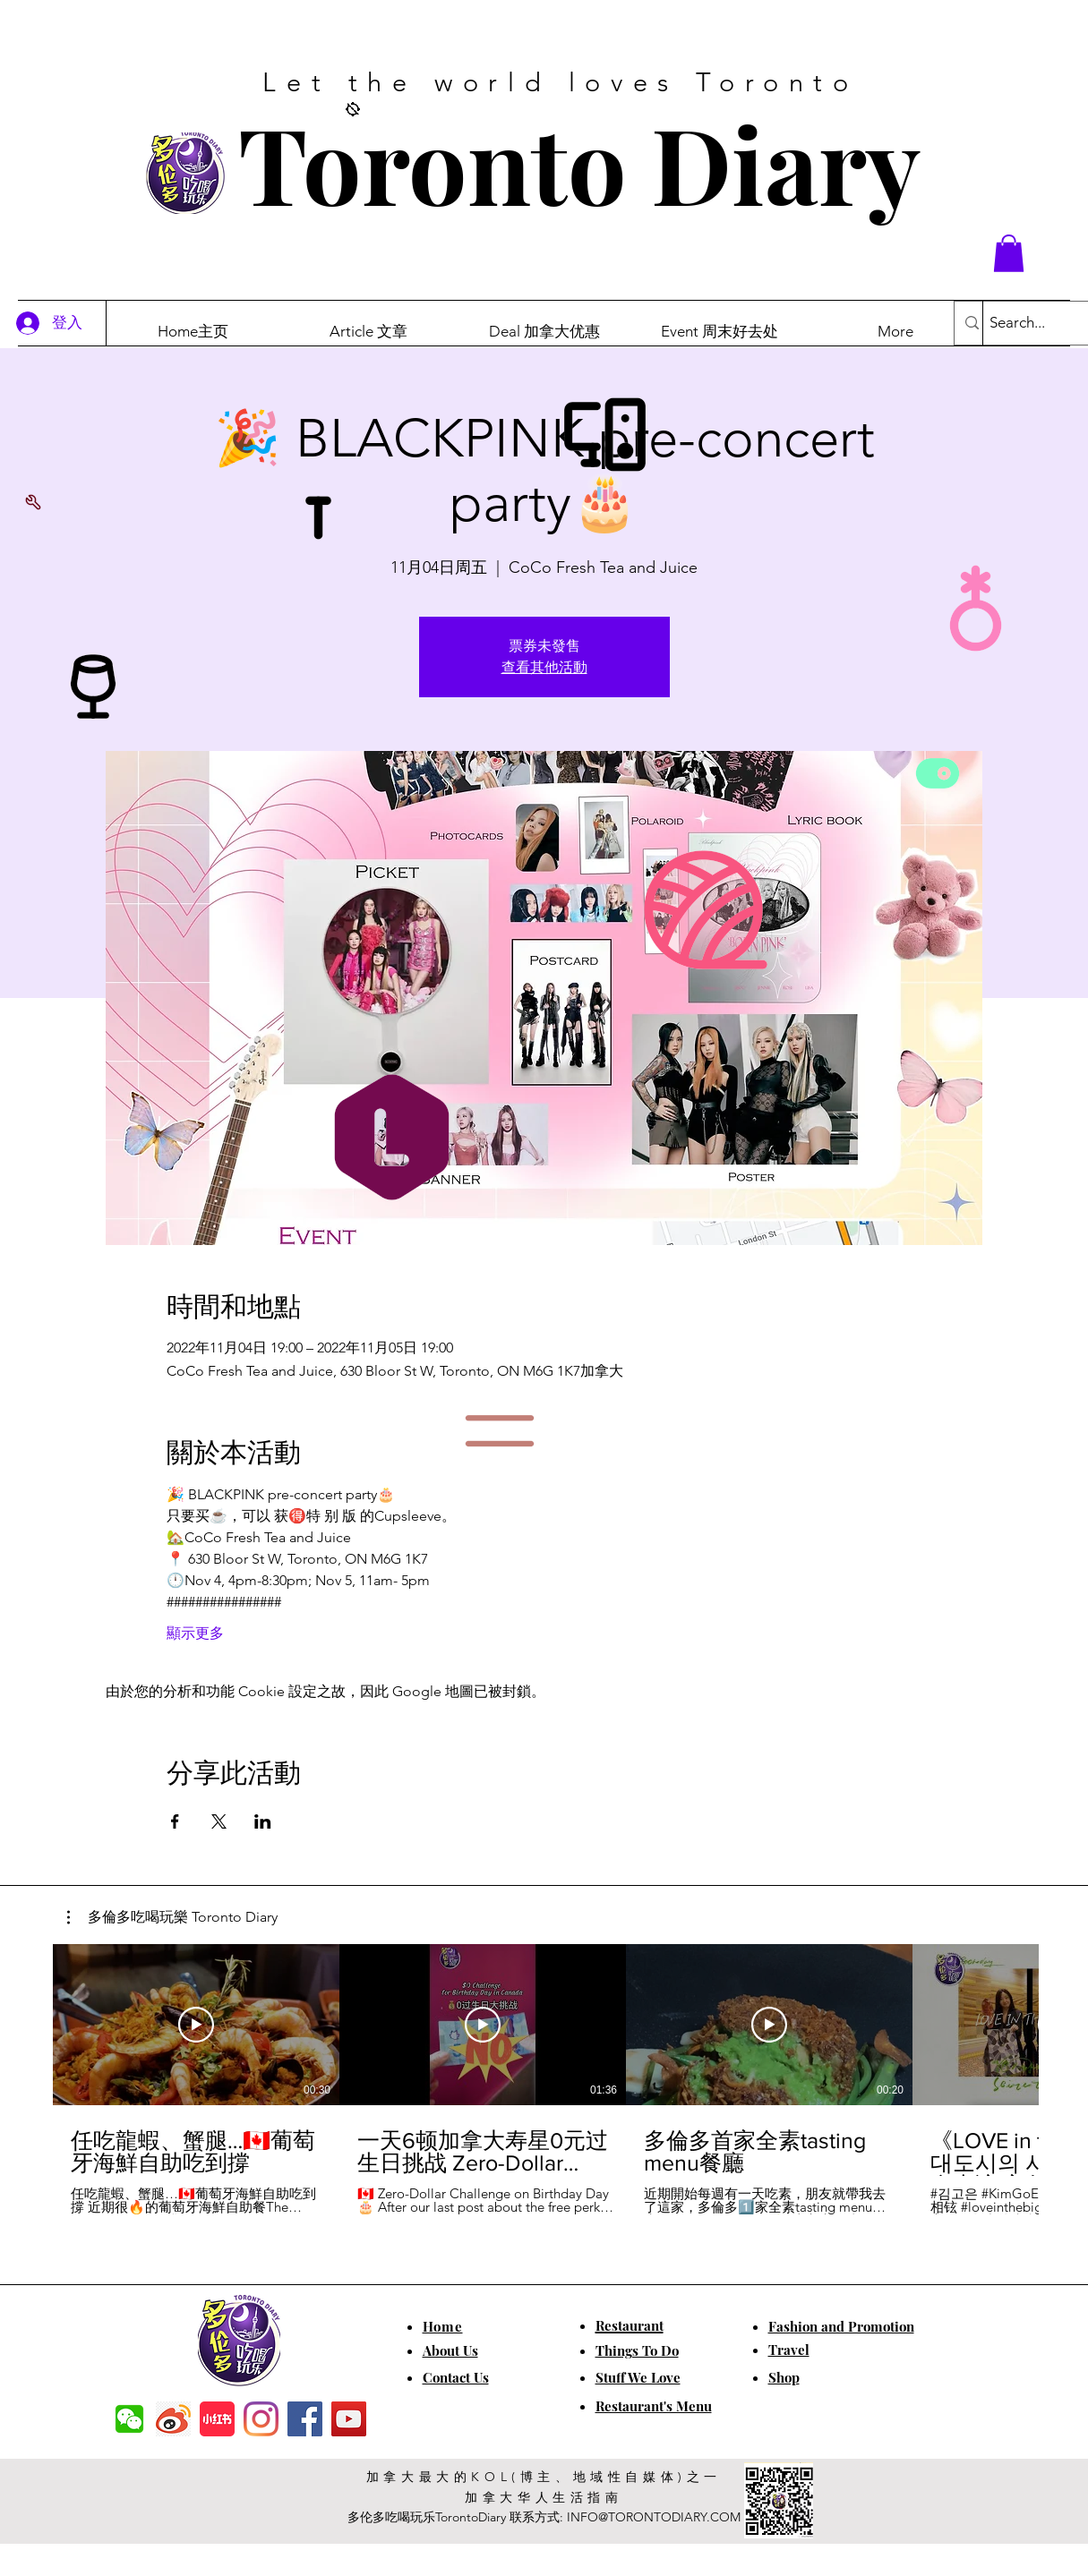 This screenshot has height=2576, width=1088. Describe the element at coordinates (500, 1429) in the screenshot. I see `open navigation menu` at that location.